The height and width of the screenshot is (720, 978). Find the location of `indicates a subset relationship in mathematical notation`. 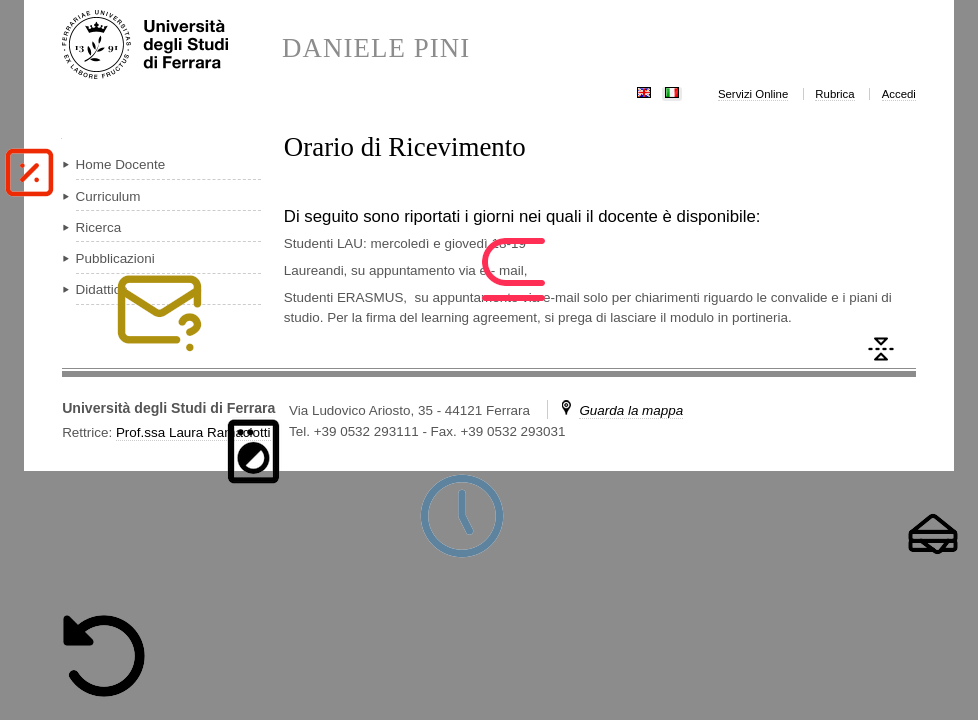

indicates a subset relationship in mathematical notation is located at coordinates (515, 268).